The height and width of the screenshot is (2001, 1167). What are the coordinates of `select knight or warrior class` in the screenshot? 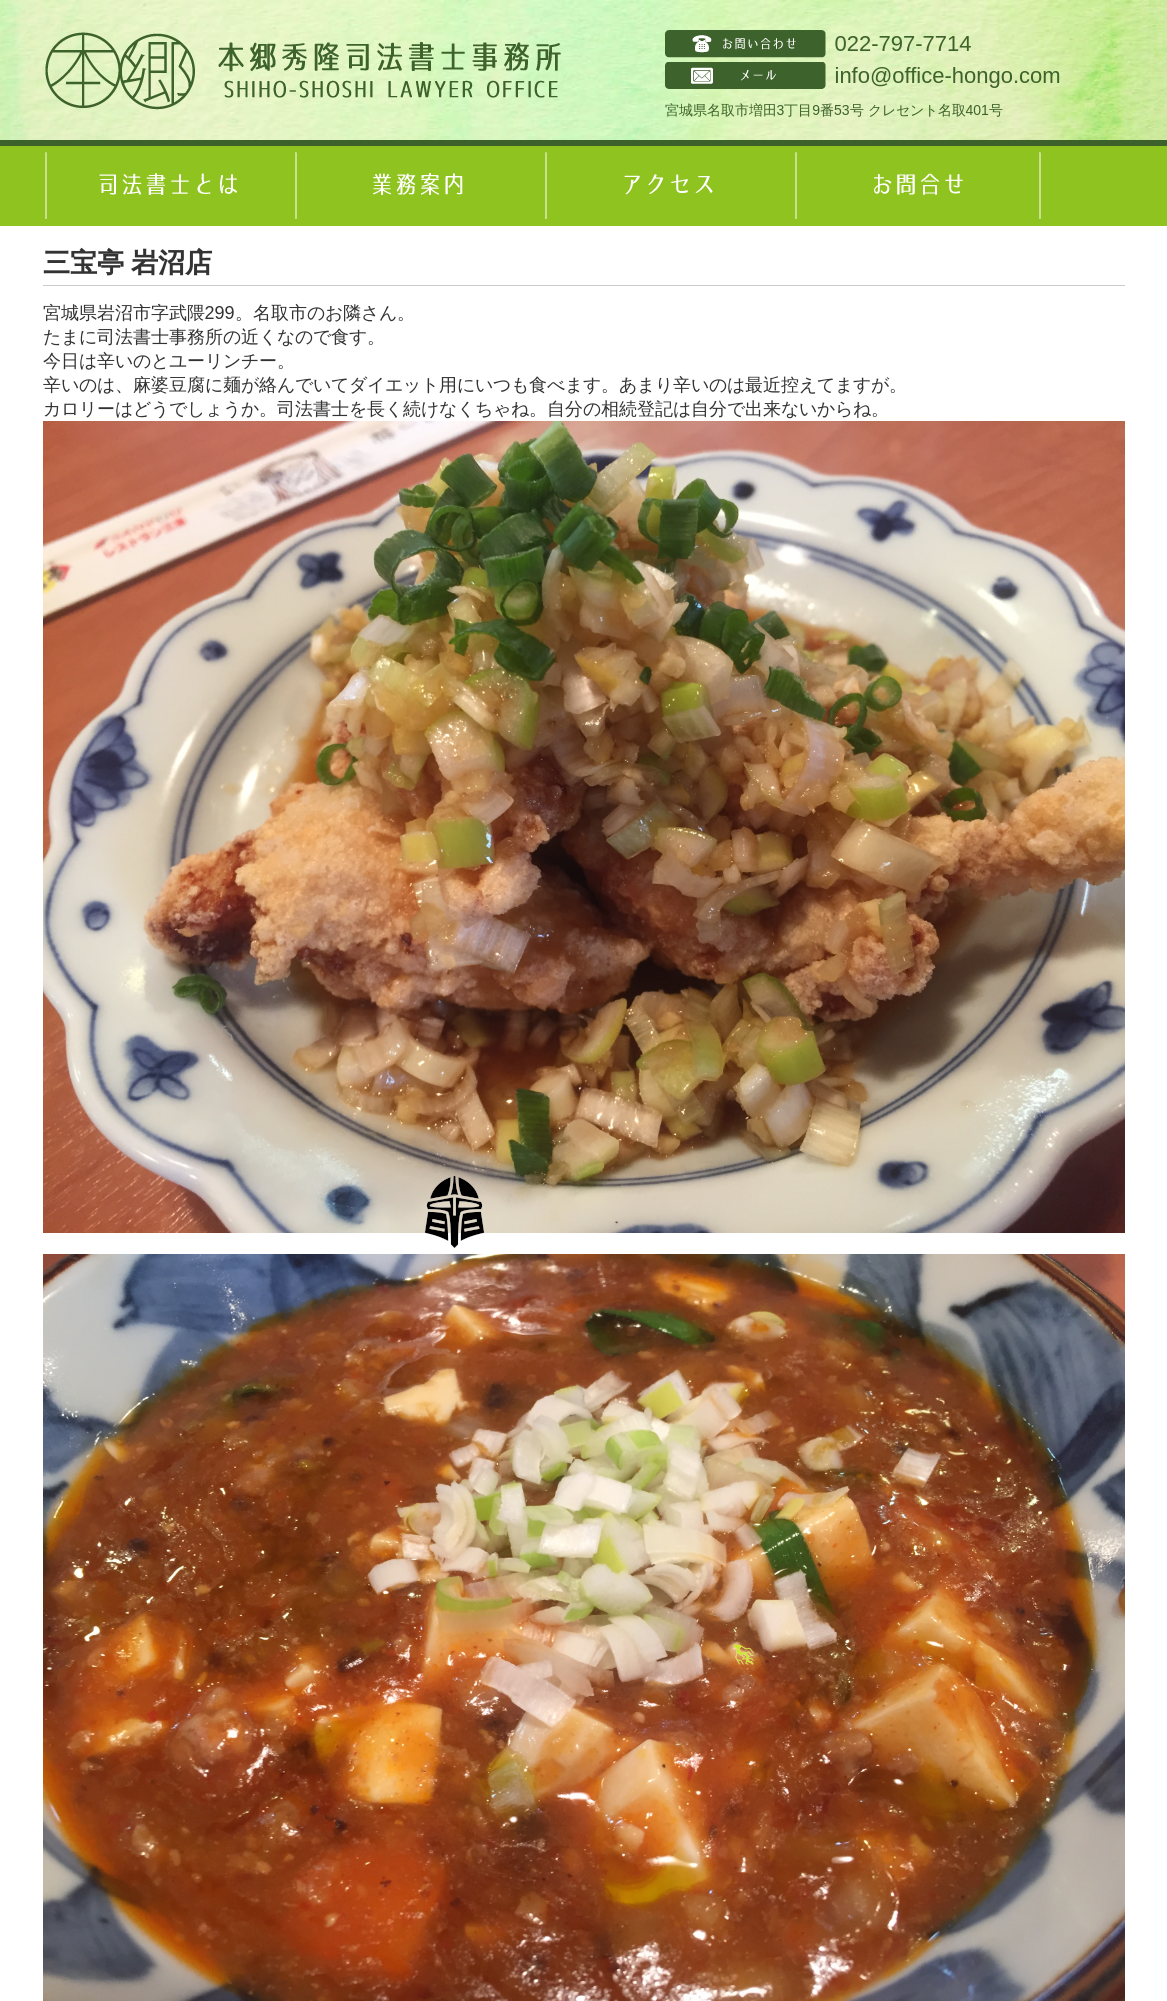 It's located at (454, 1210).